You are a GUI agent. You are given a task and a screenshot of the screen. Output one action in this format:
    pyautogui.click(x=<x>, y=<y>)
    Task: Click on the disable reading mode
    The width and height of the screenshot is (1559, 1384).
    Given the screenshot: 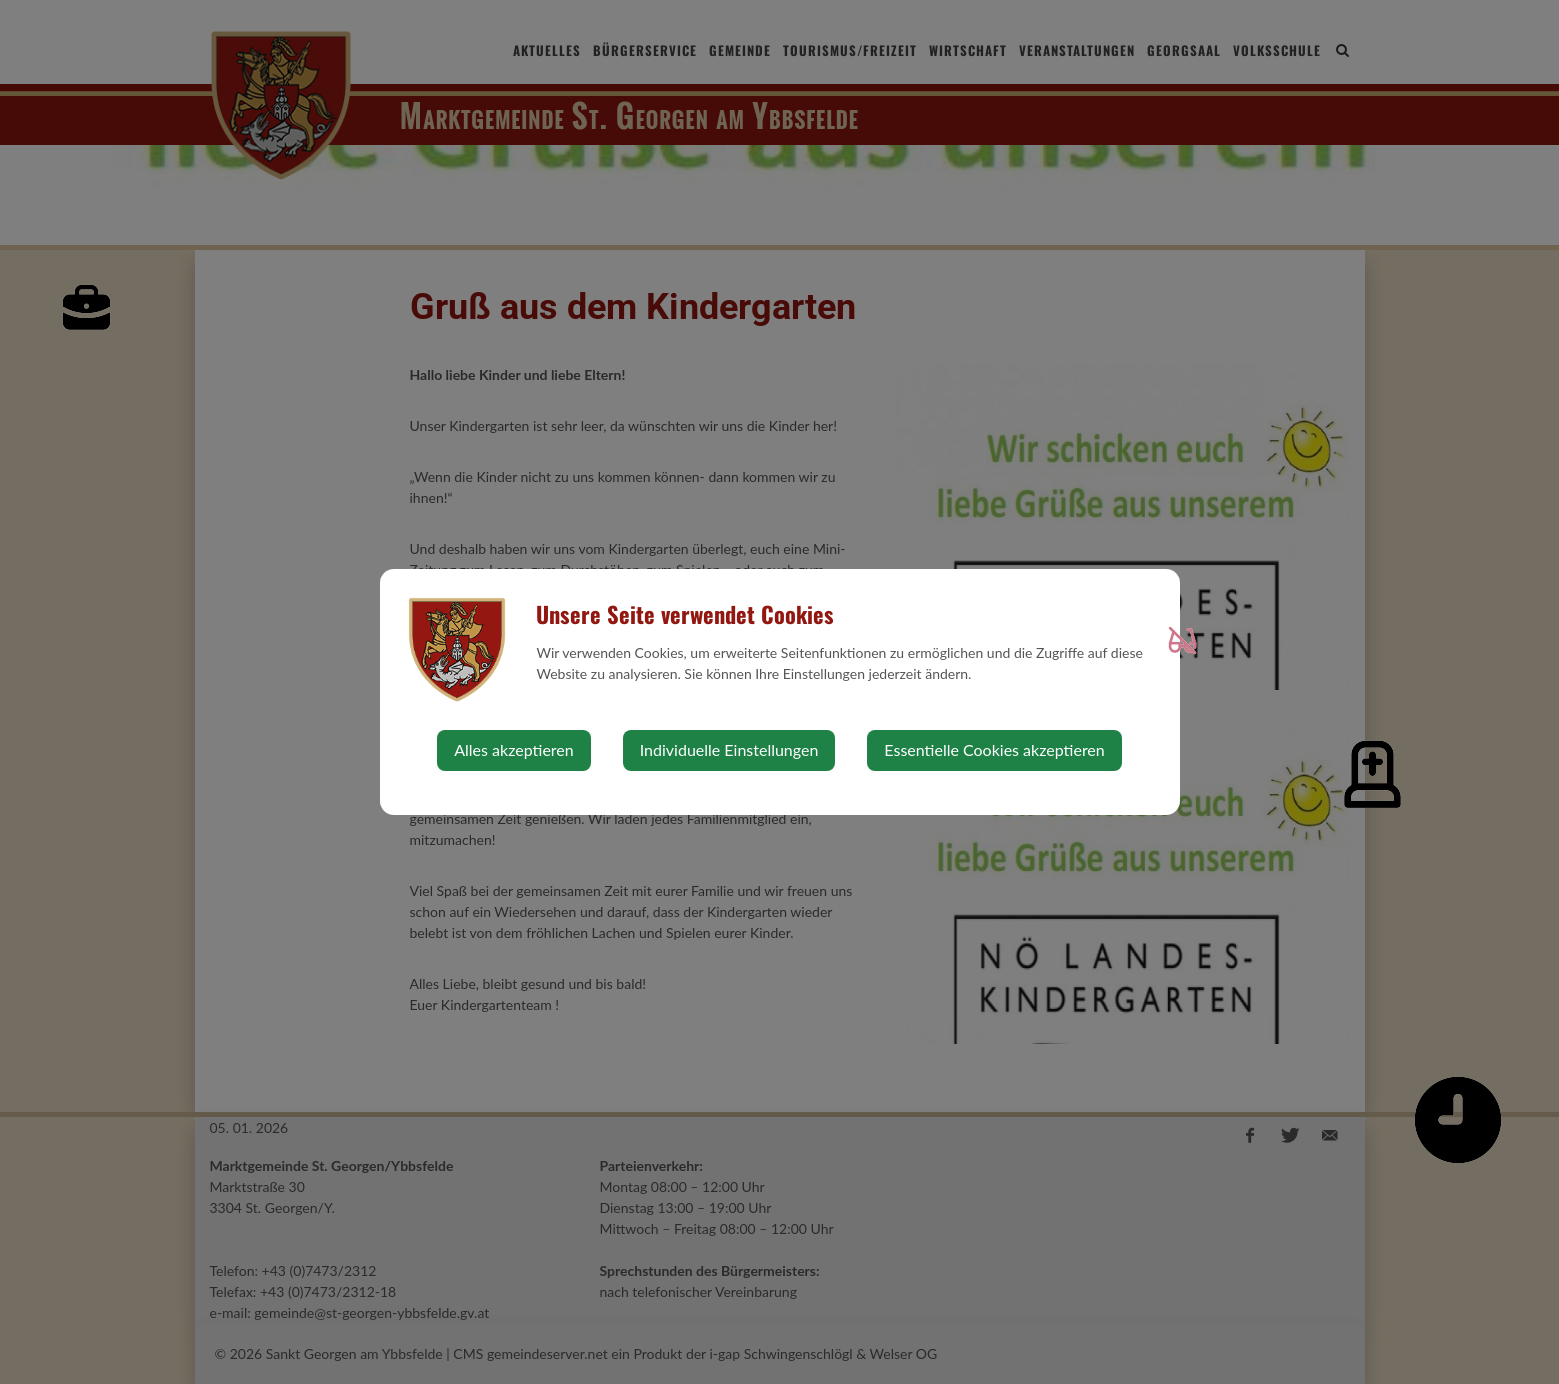 What is the action you would take?
    pyautogui.click(x=1182, y=640)
    